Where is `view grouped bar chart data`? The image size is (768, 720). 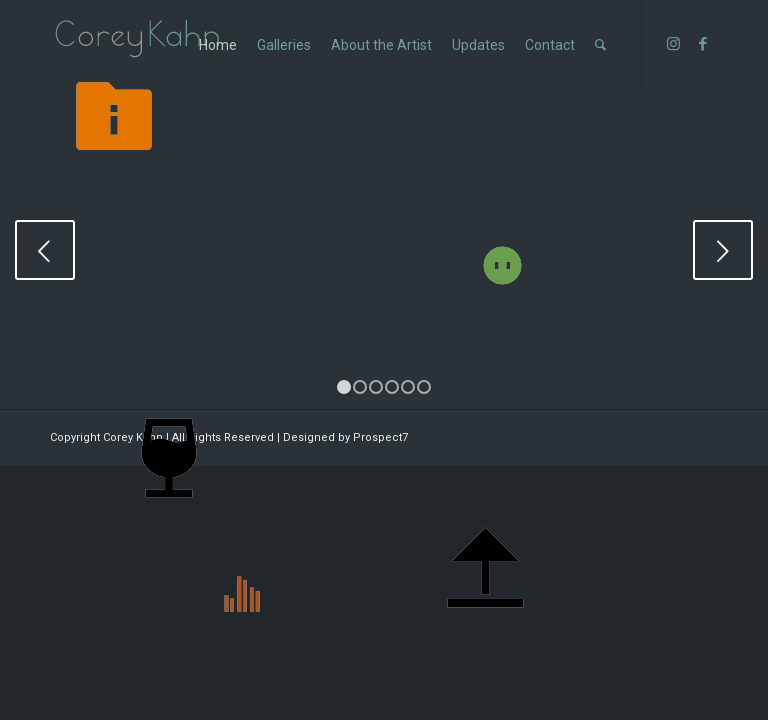 view grouped bar chart data is located at coordinates (243, 595).